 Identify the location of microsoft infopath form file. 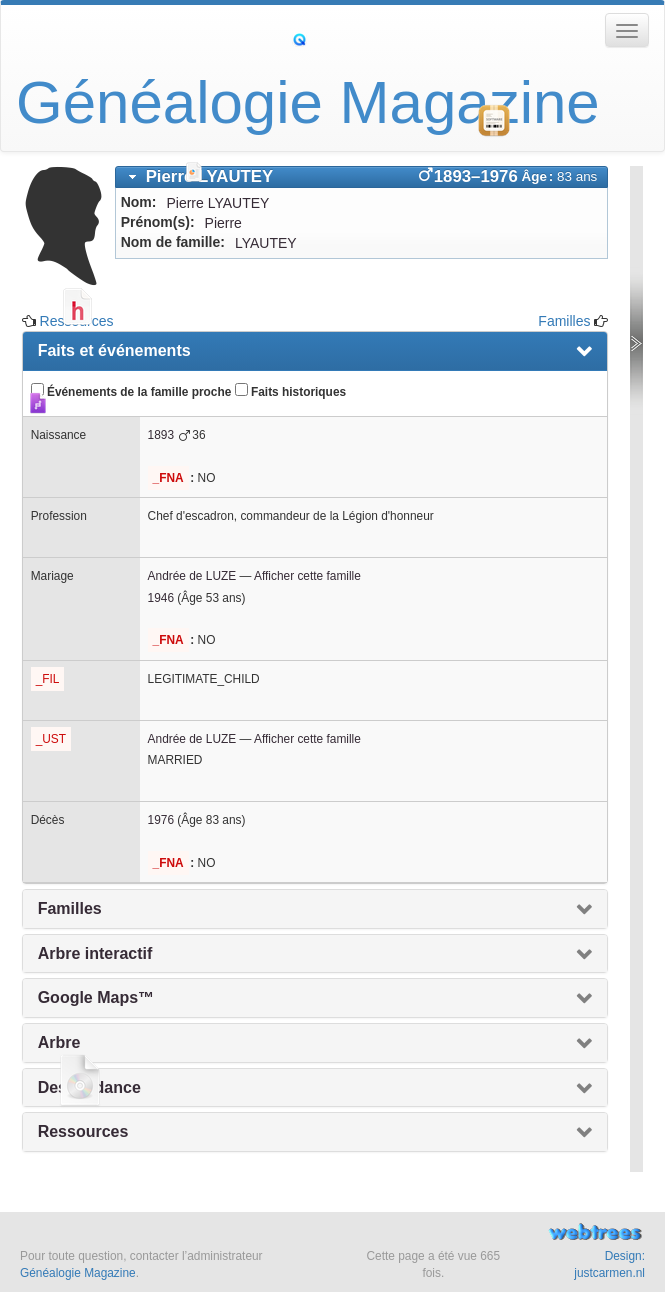
(38, 403).